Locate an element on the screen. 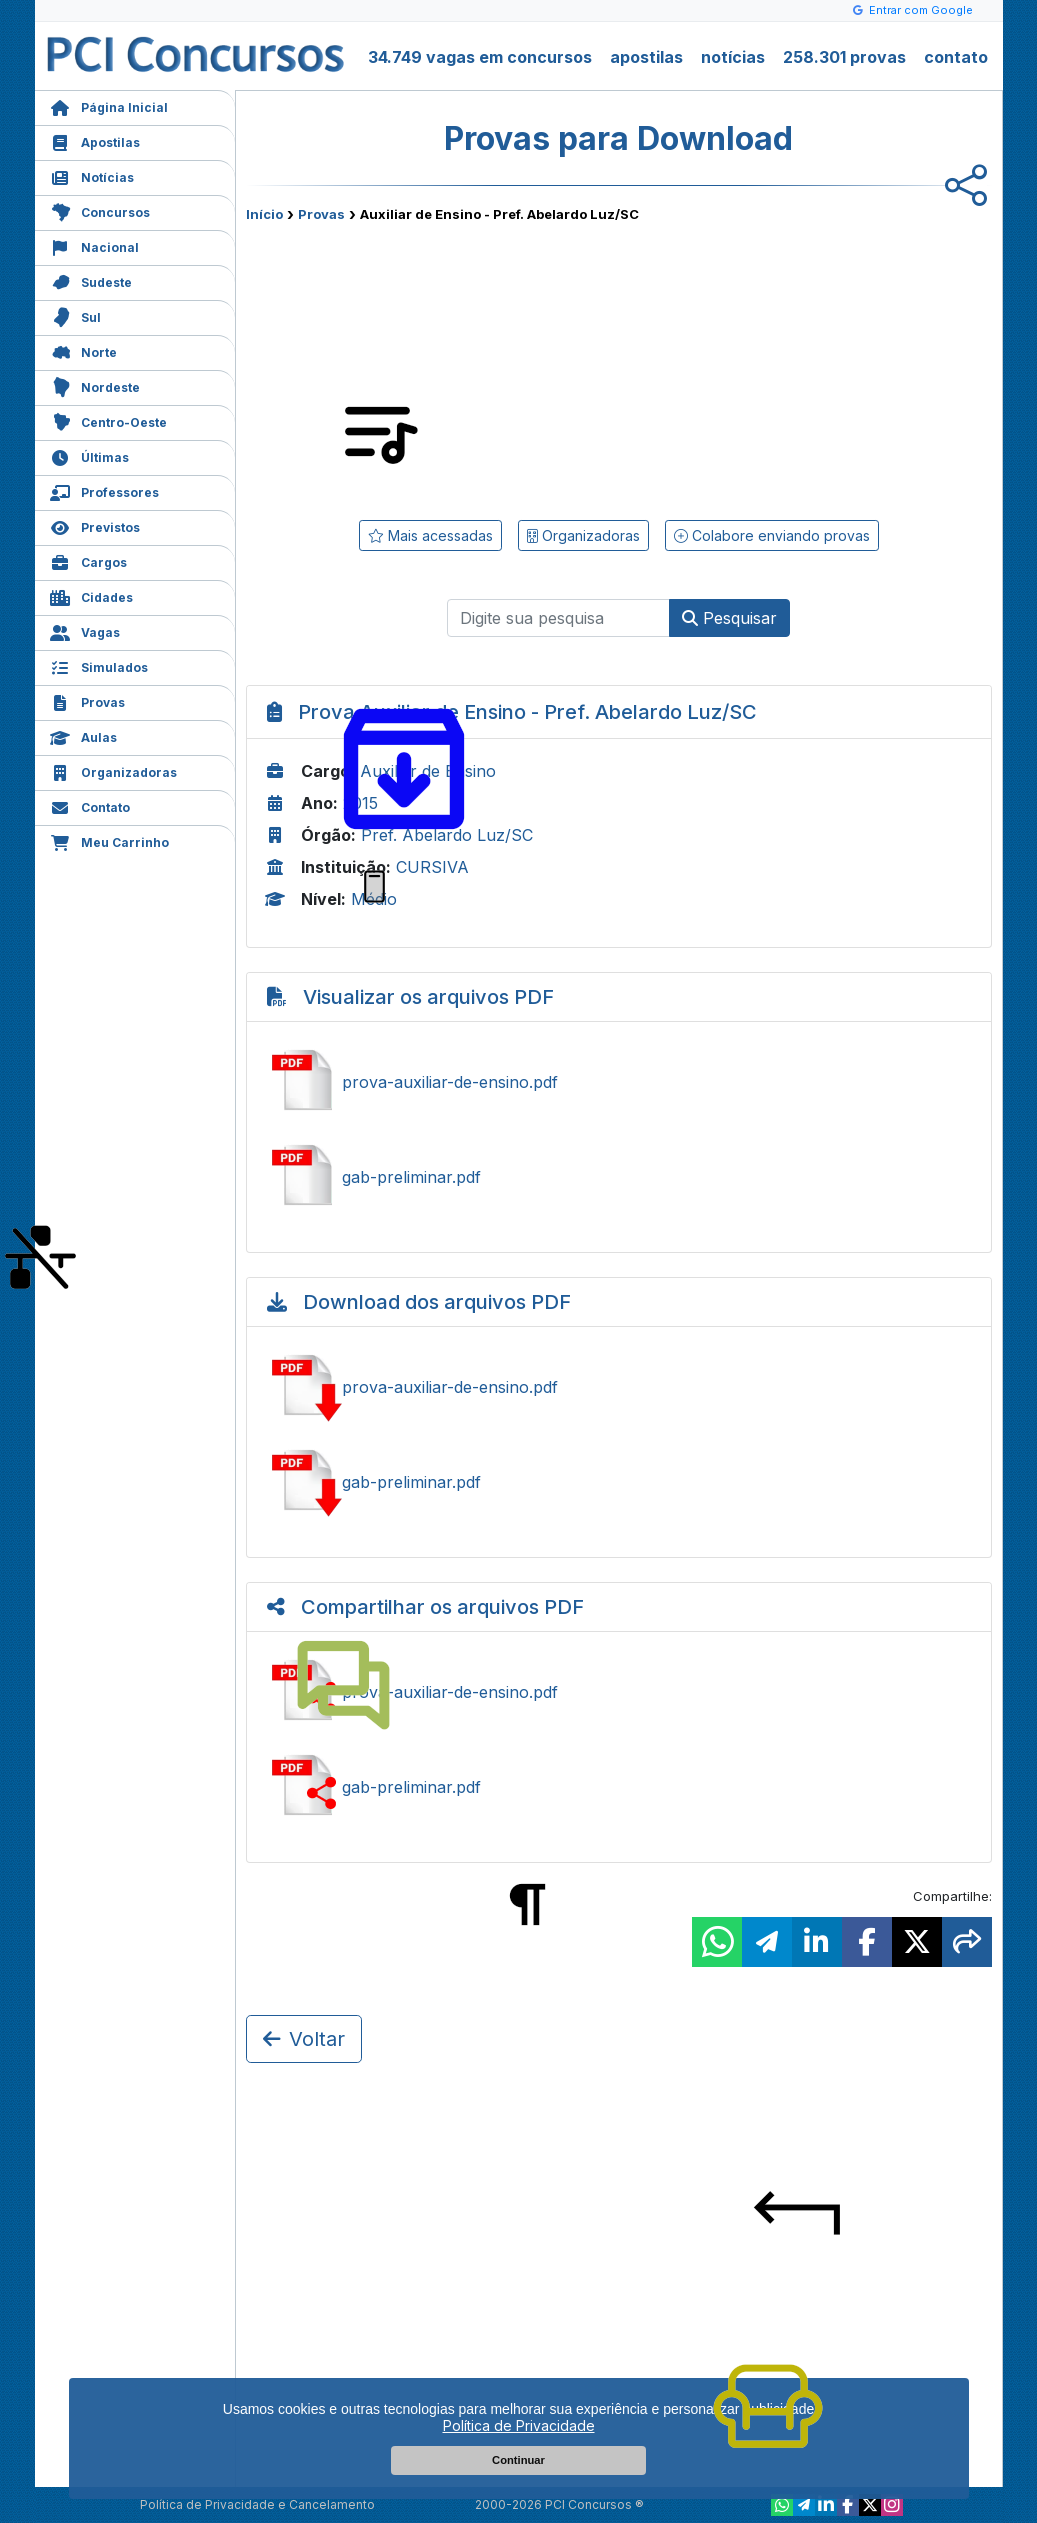 The image size is (1037, 2523). download to local storage is located at coordinates (404, 769).